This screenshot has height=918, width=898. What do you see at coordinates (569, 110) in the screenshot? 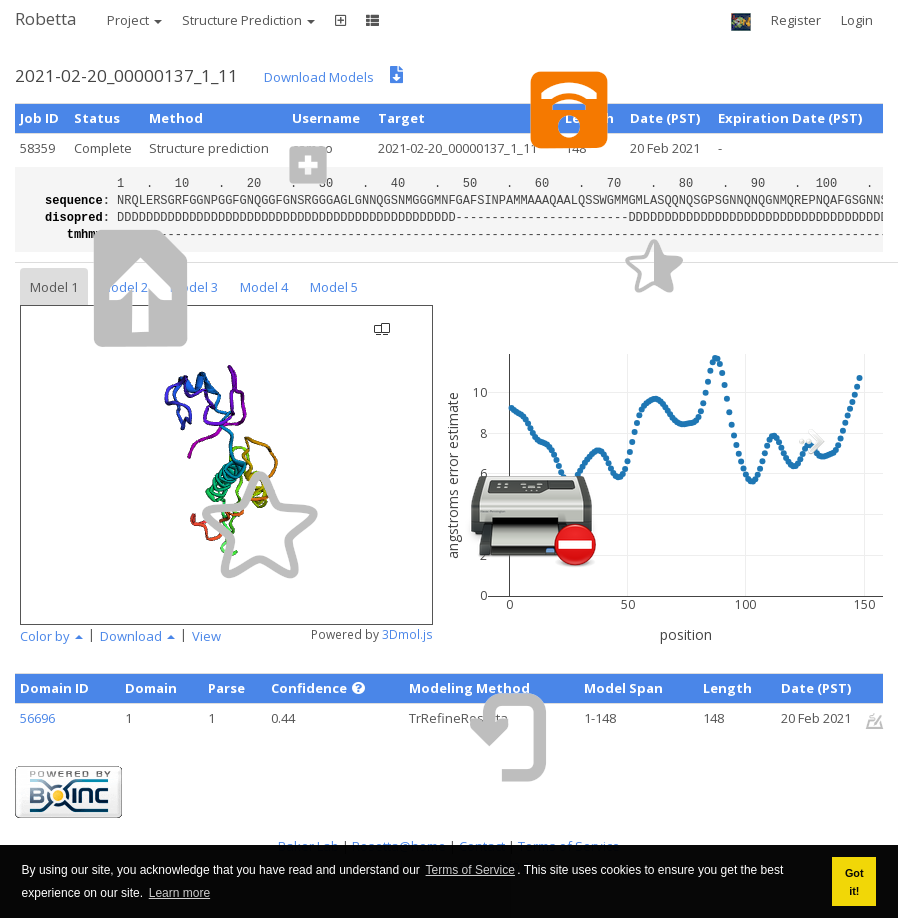
I see `indicates hotspot or tethering is active` at bounding box center [569, 110].